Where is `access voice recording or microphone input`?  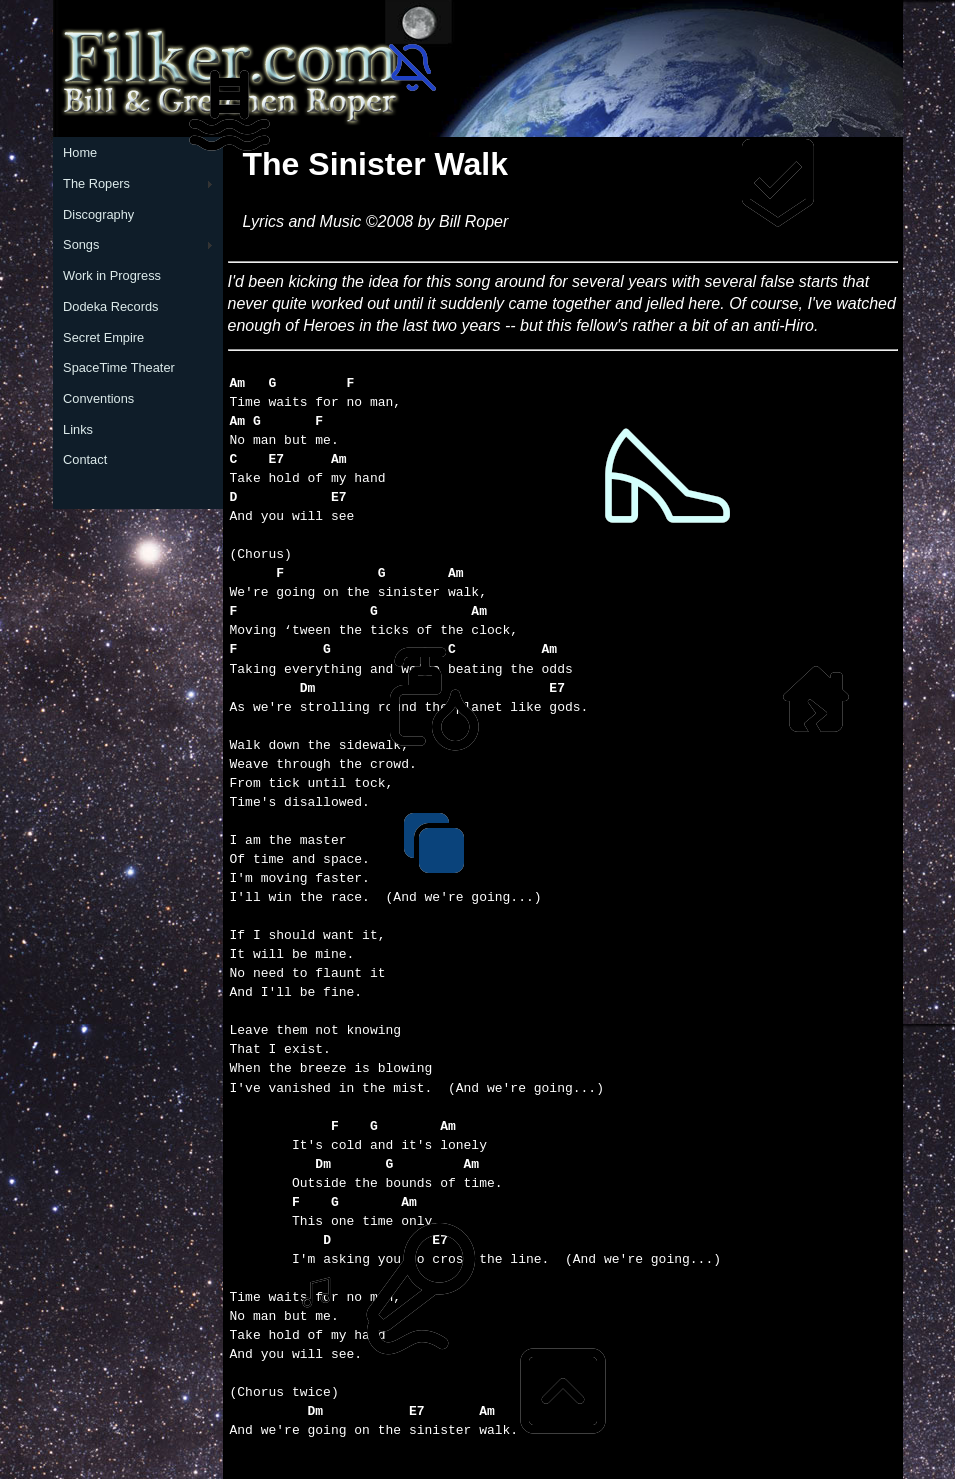
access voice recording or microphone input is located at coordinates (415, 1288).